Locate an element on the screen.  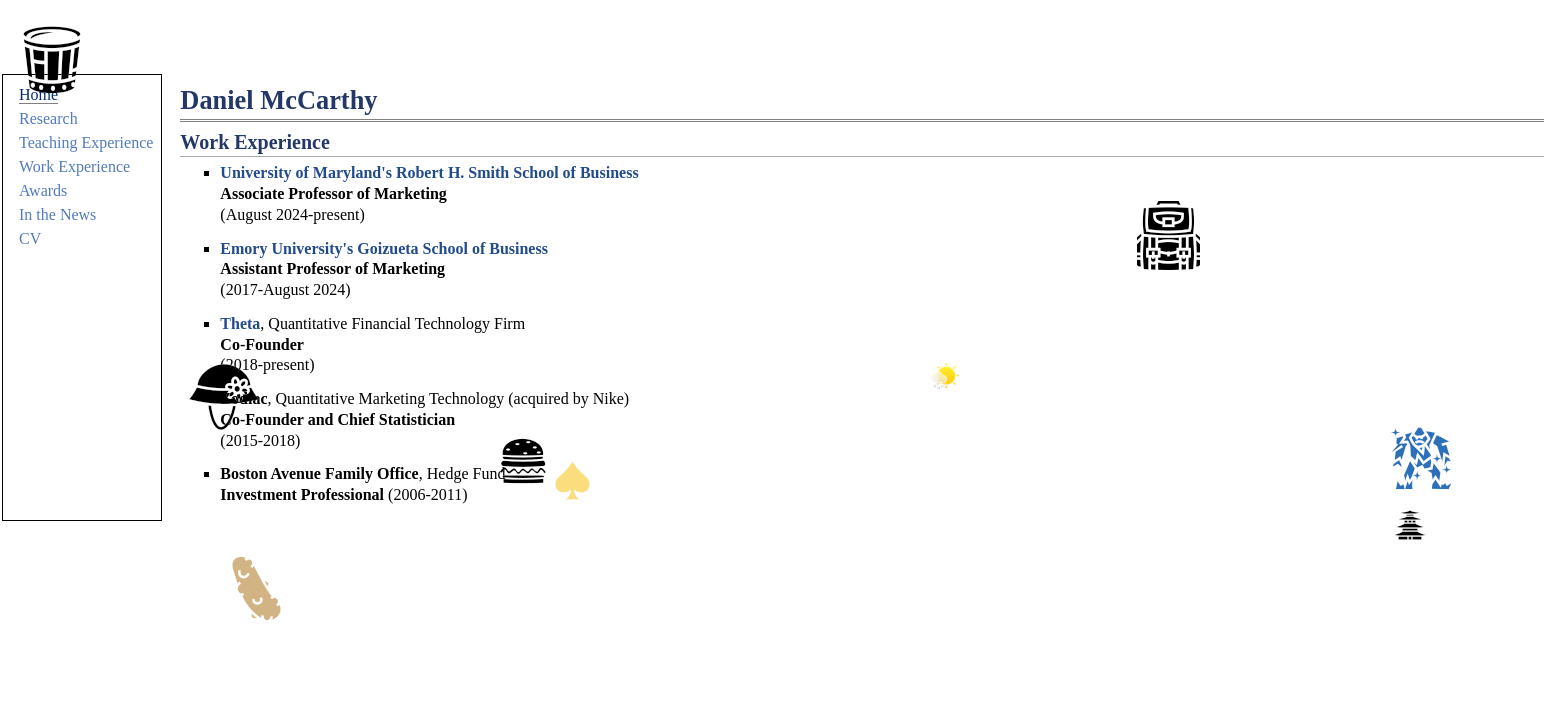
access your inventory or stored items is located at coordinates (1168, 235).